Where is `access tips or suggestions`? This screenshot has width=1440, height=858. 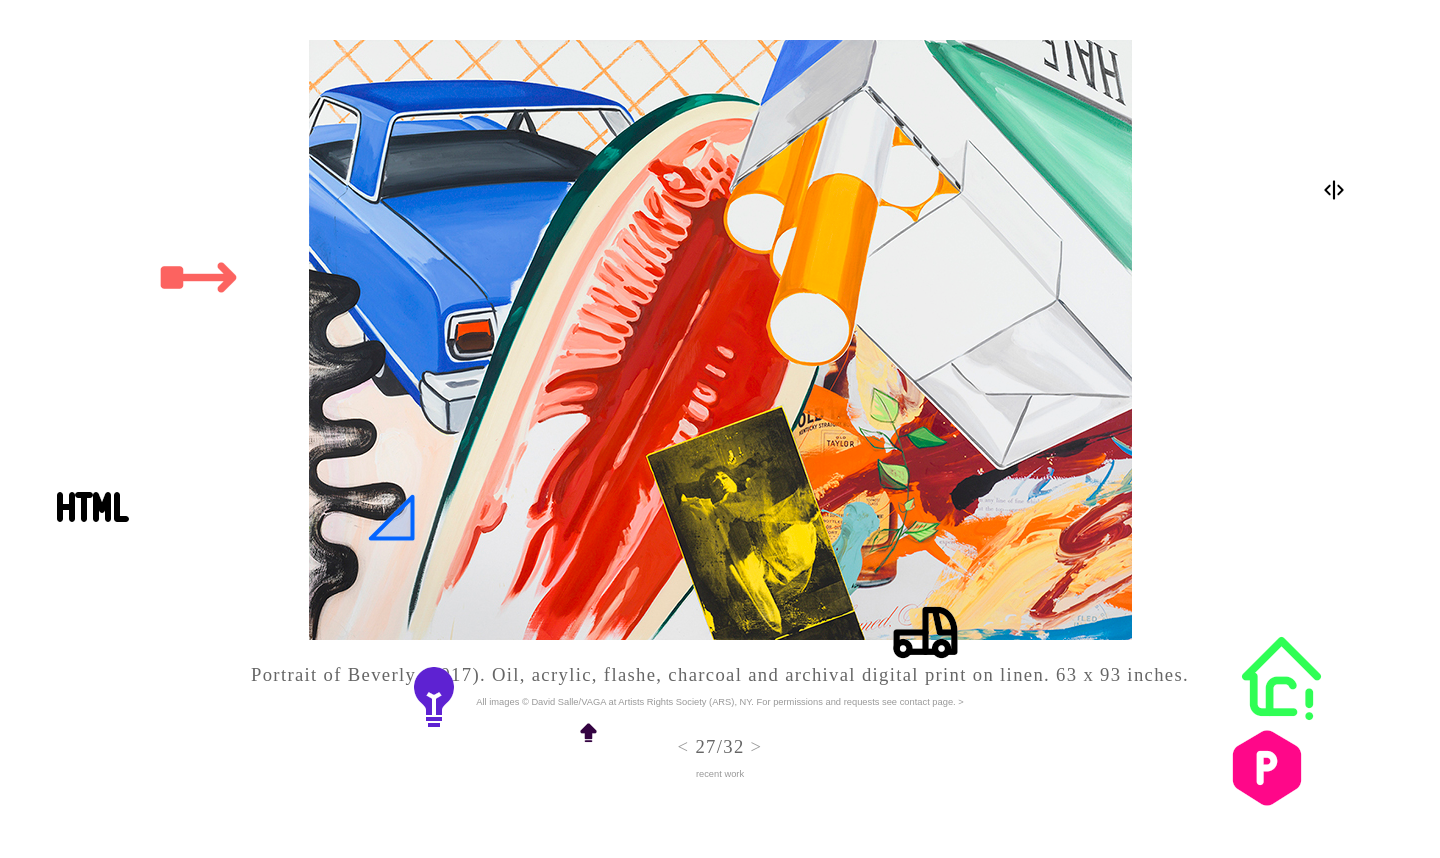
access tips or suggestions is located at coordinates (434, 697).